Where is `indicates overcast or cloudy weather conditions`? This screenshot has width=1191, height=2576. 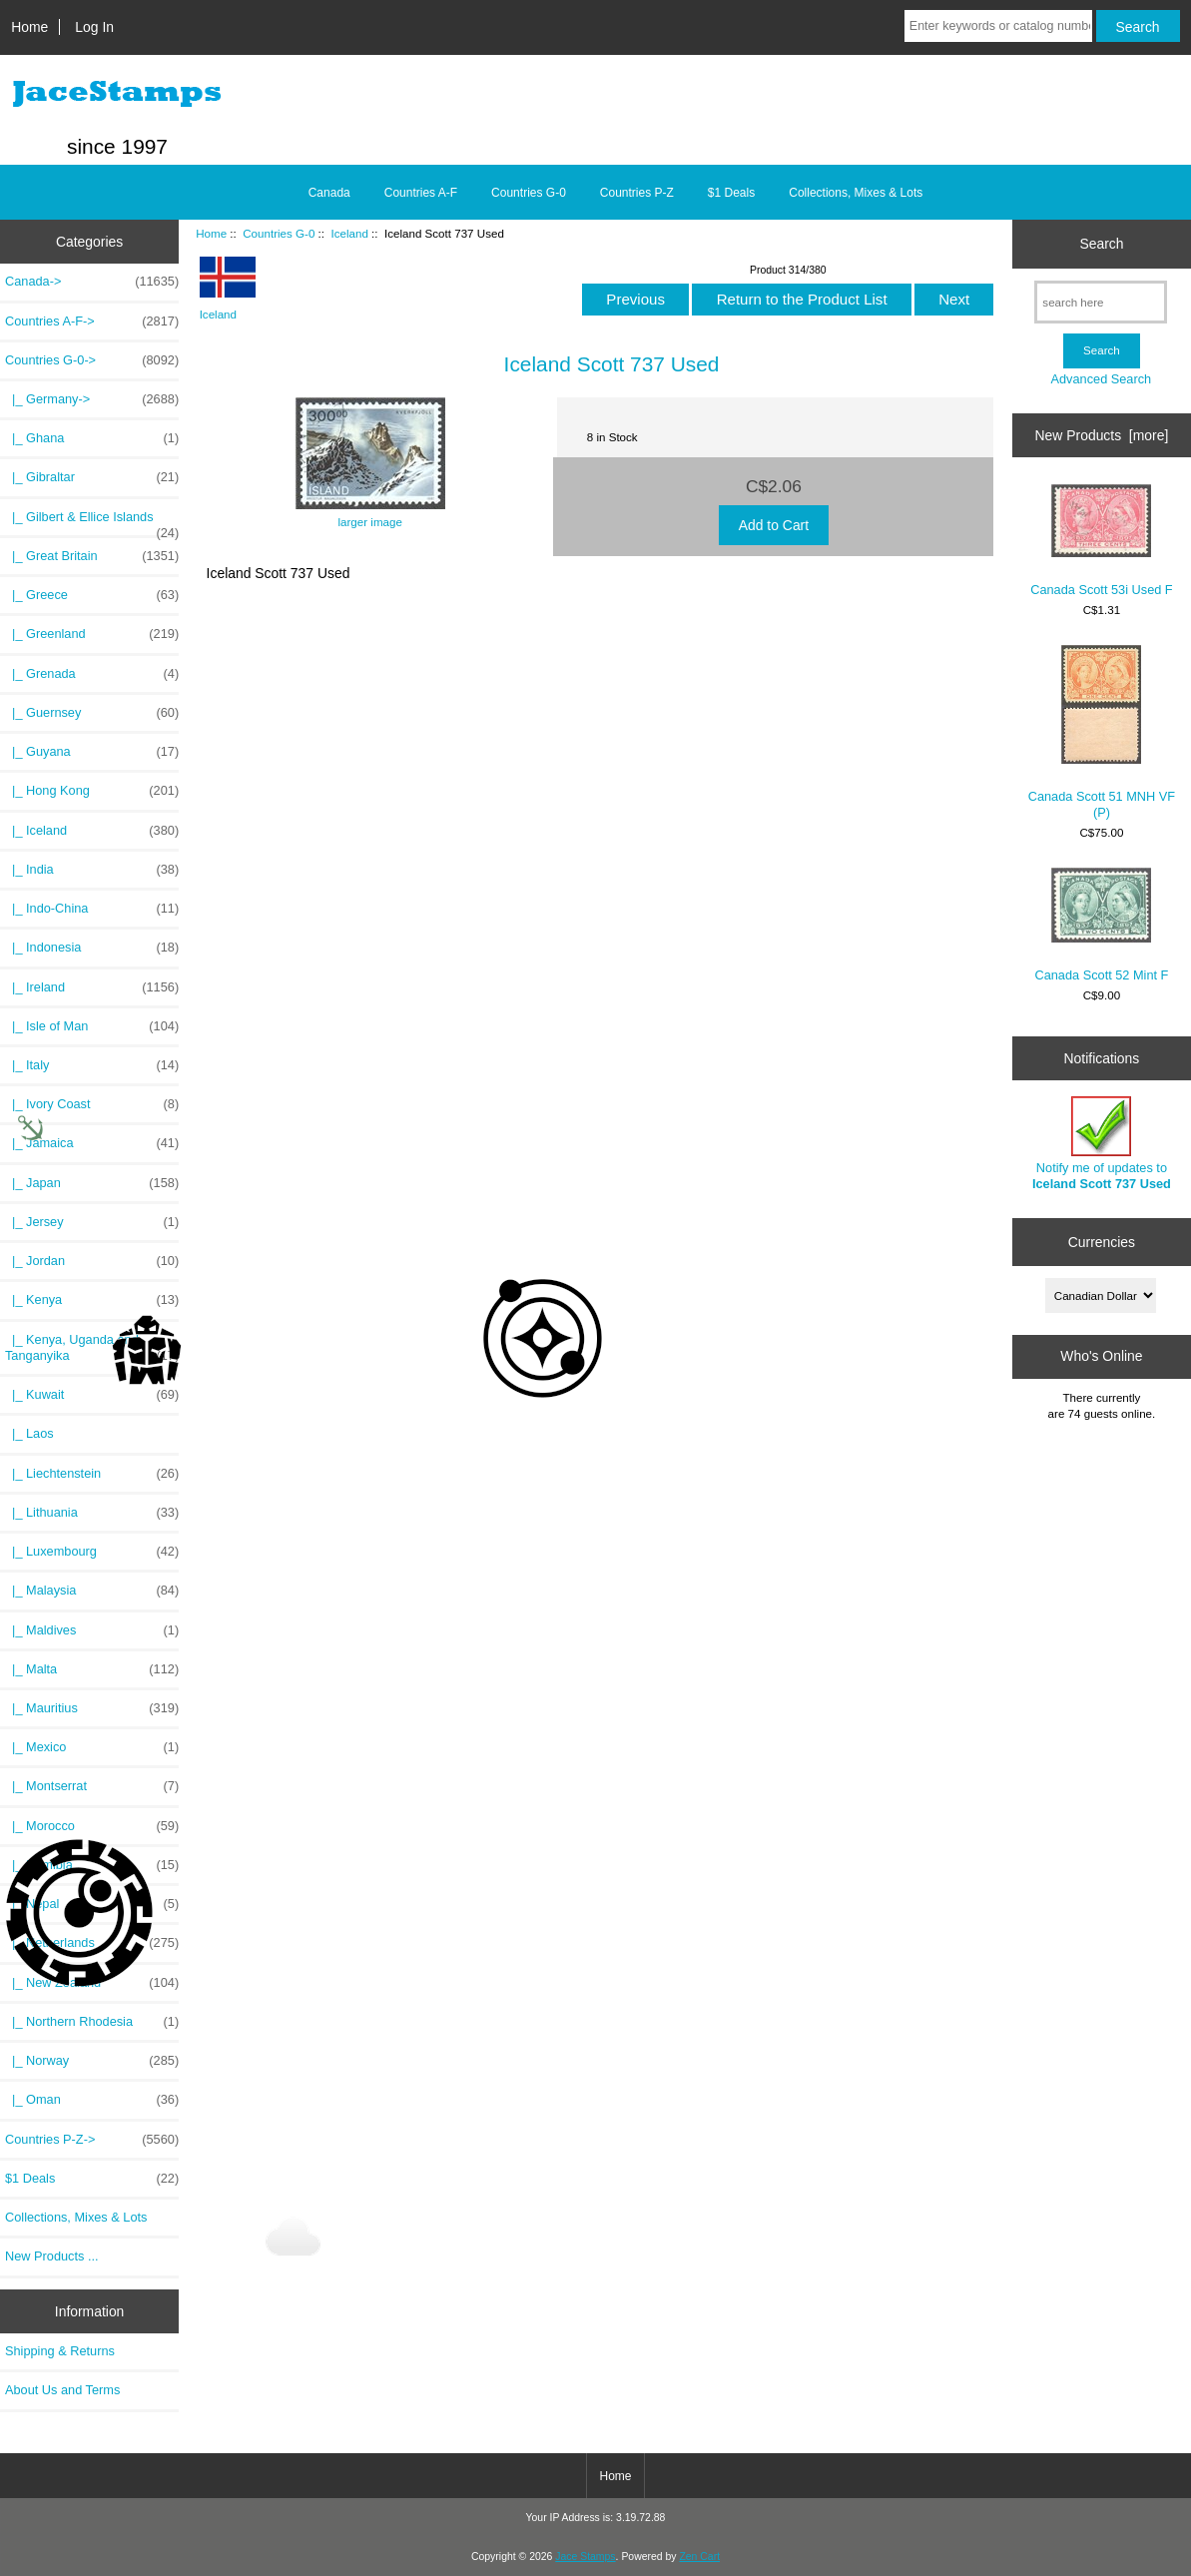
indicates overcast or cloudy weather conditions is located at coordinates (293, 2236).